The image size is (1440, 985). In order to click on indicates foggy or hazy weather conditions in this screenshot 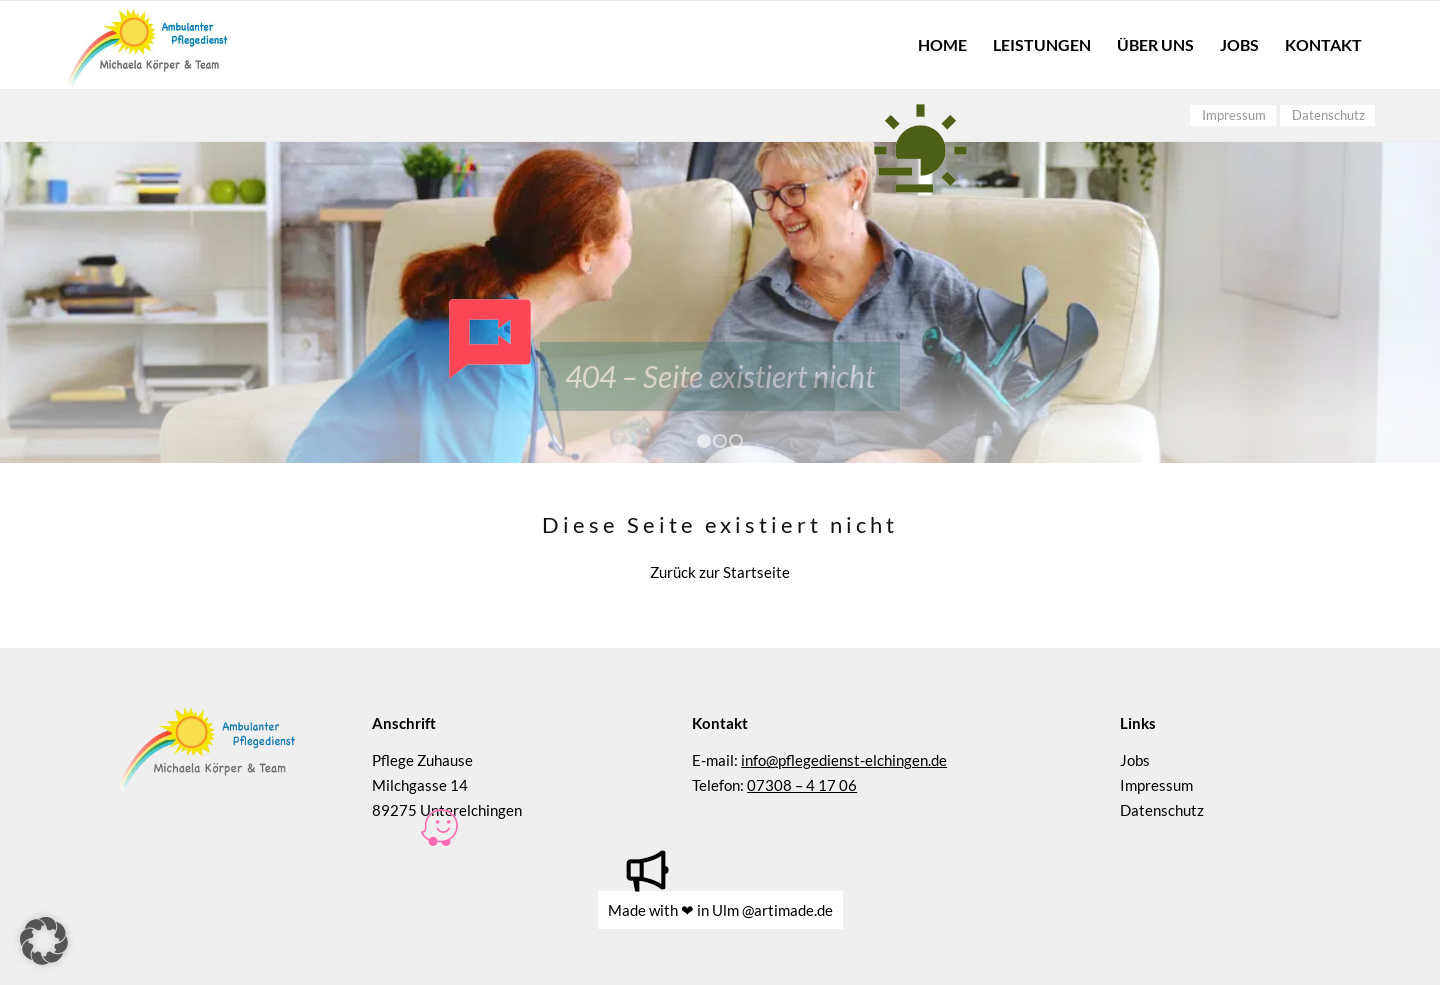, I will do `click(920, 150)`.